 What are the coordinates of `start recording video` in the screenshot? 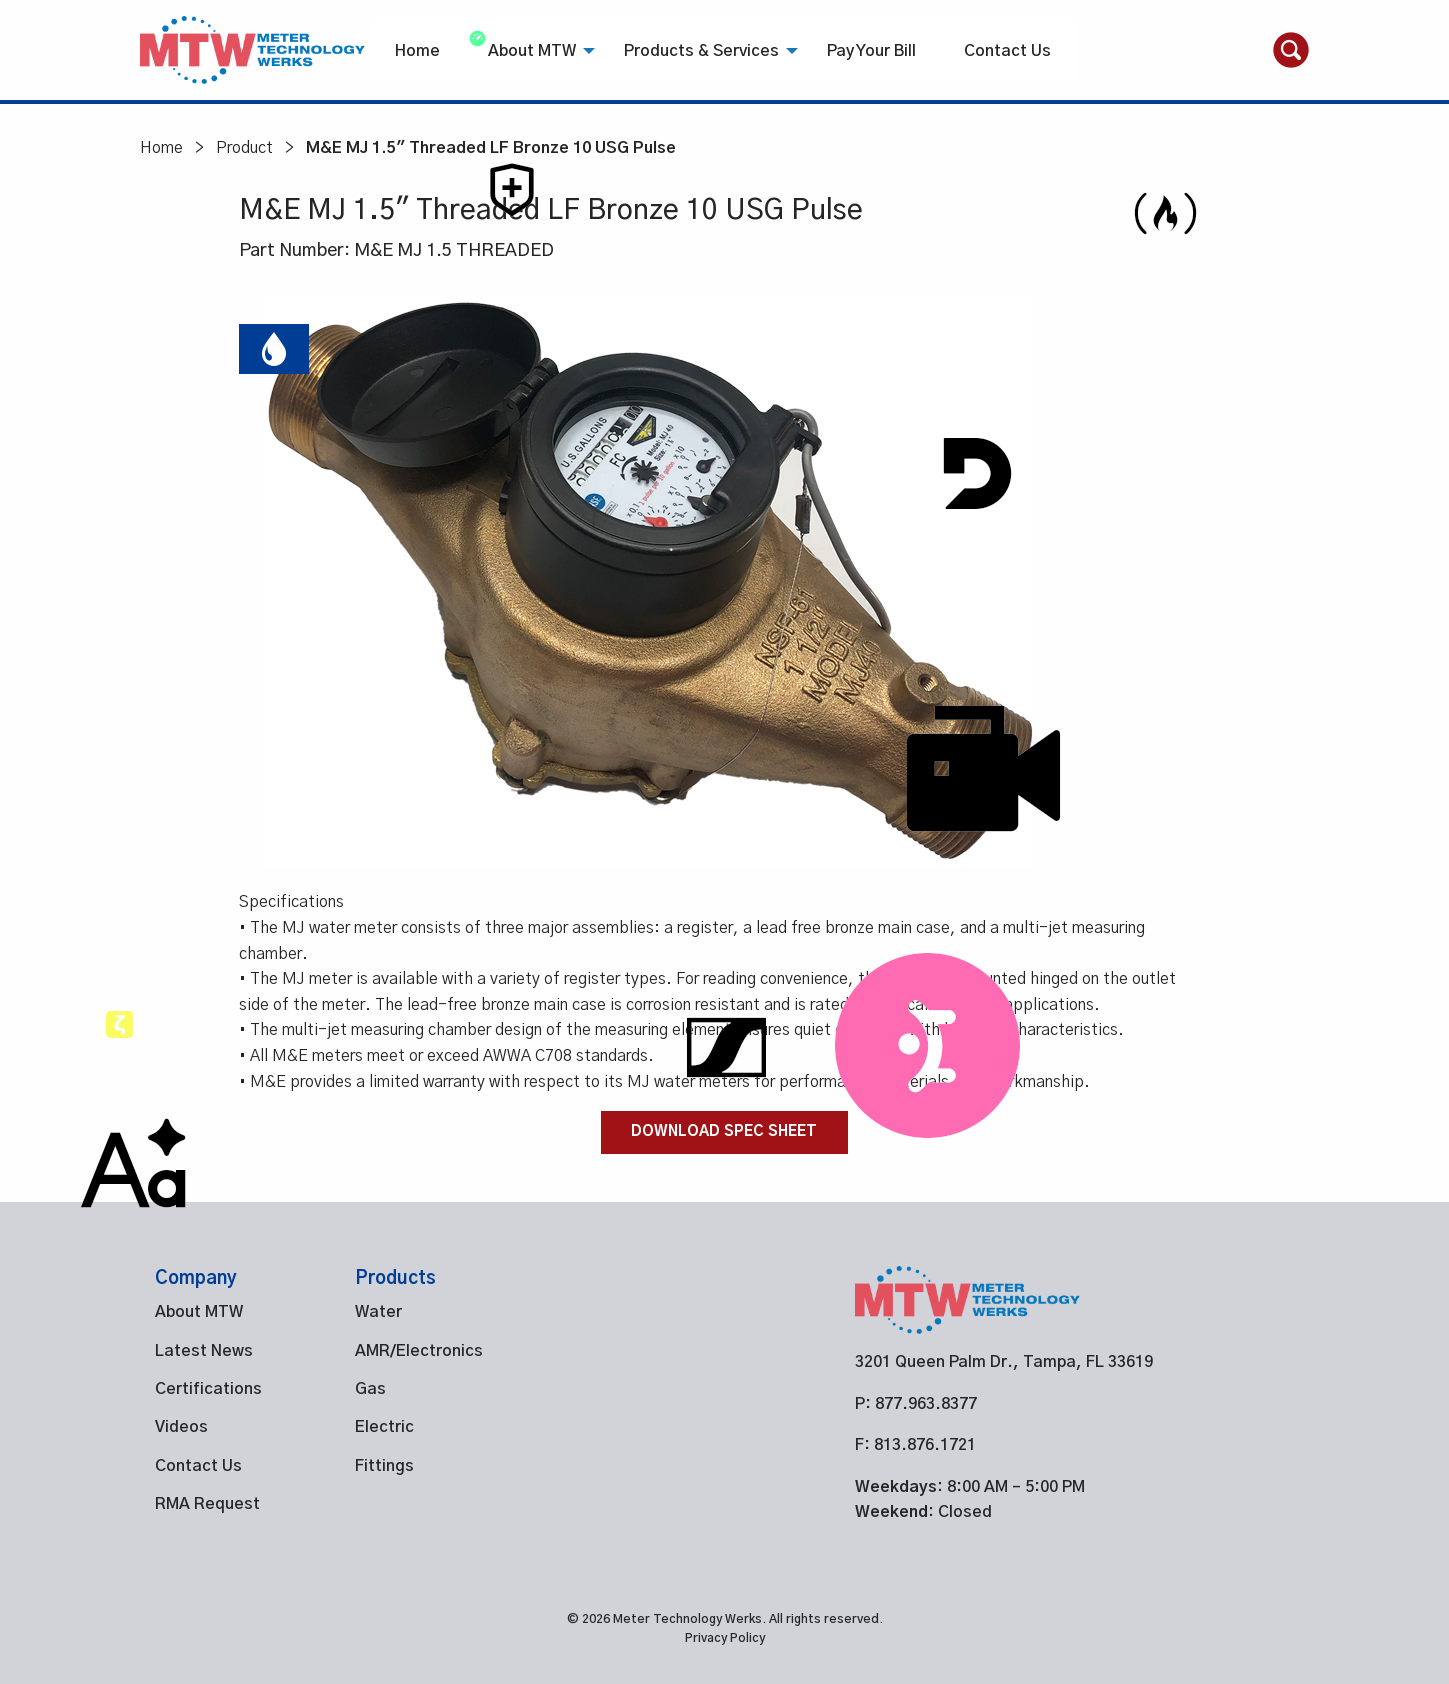 It's located at (983, 775).